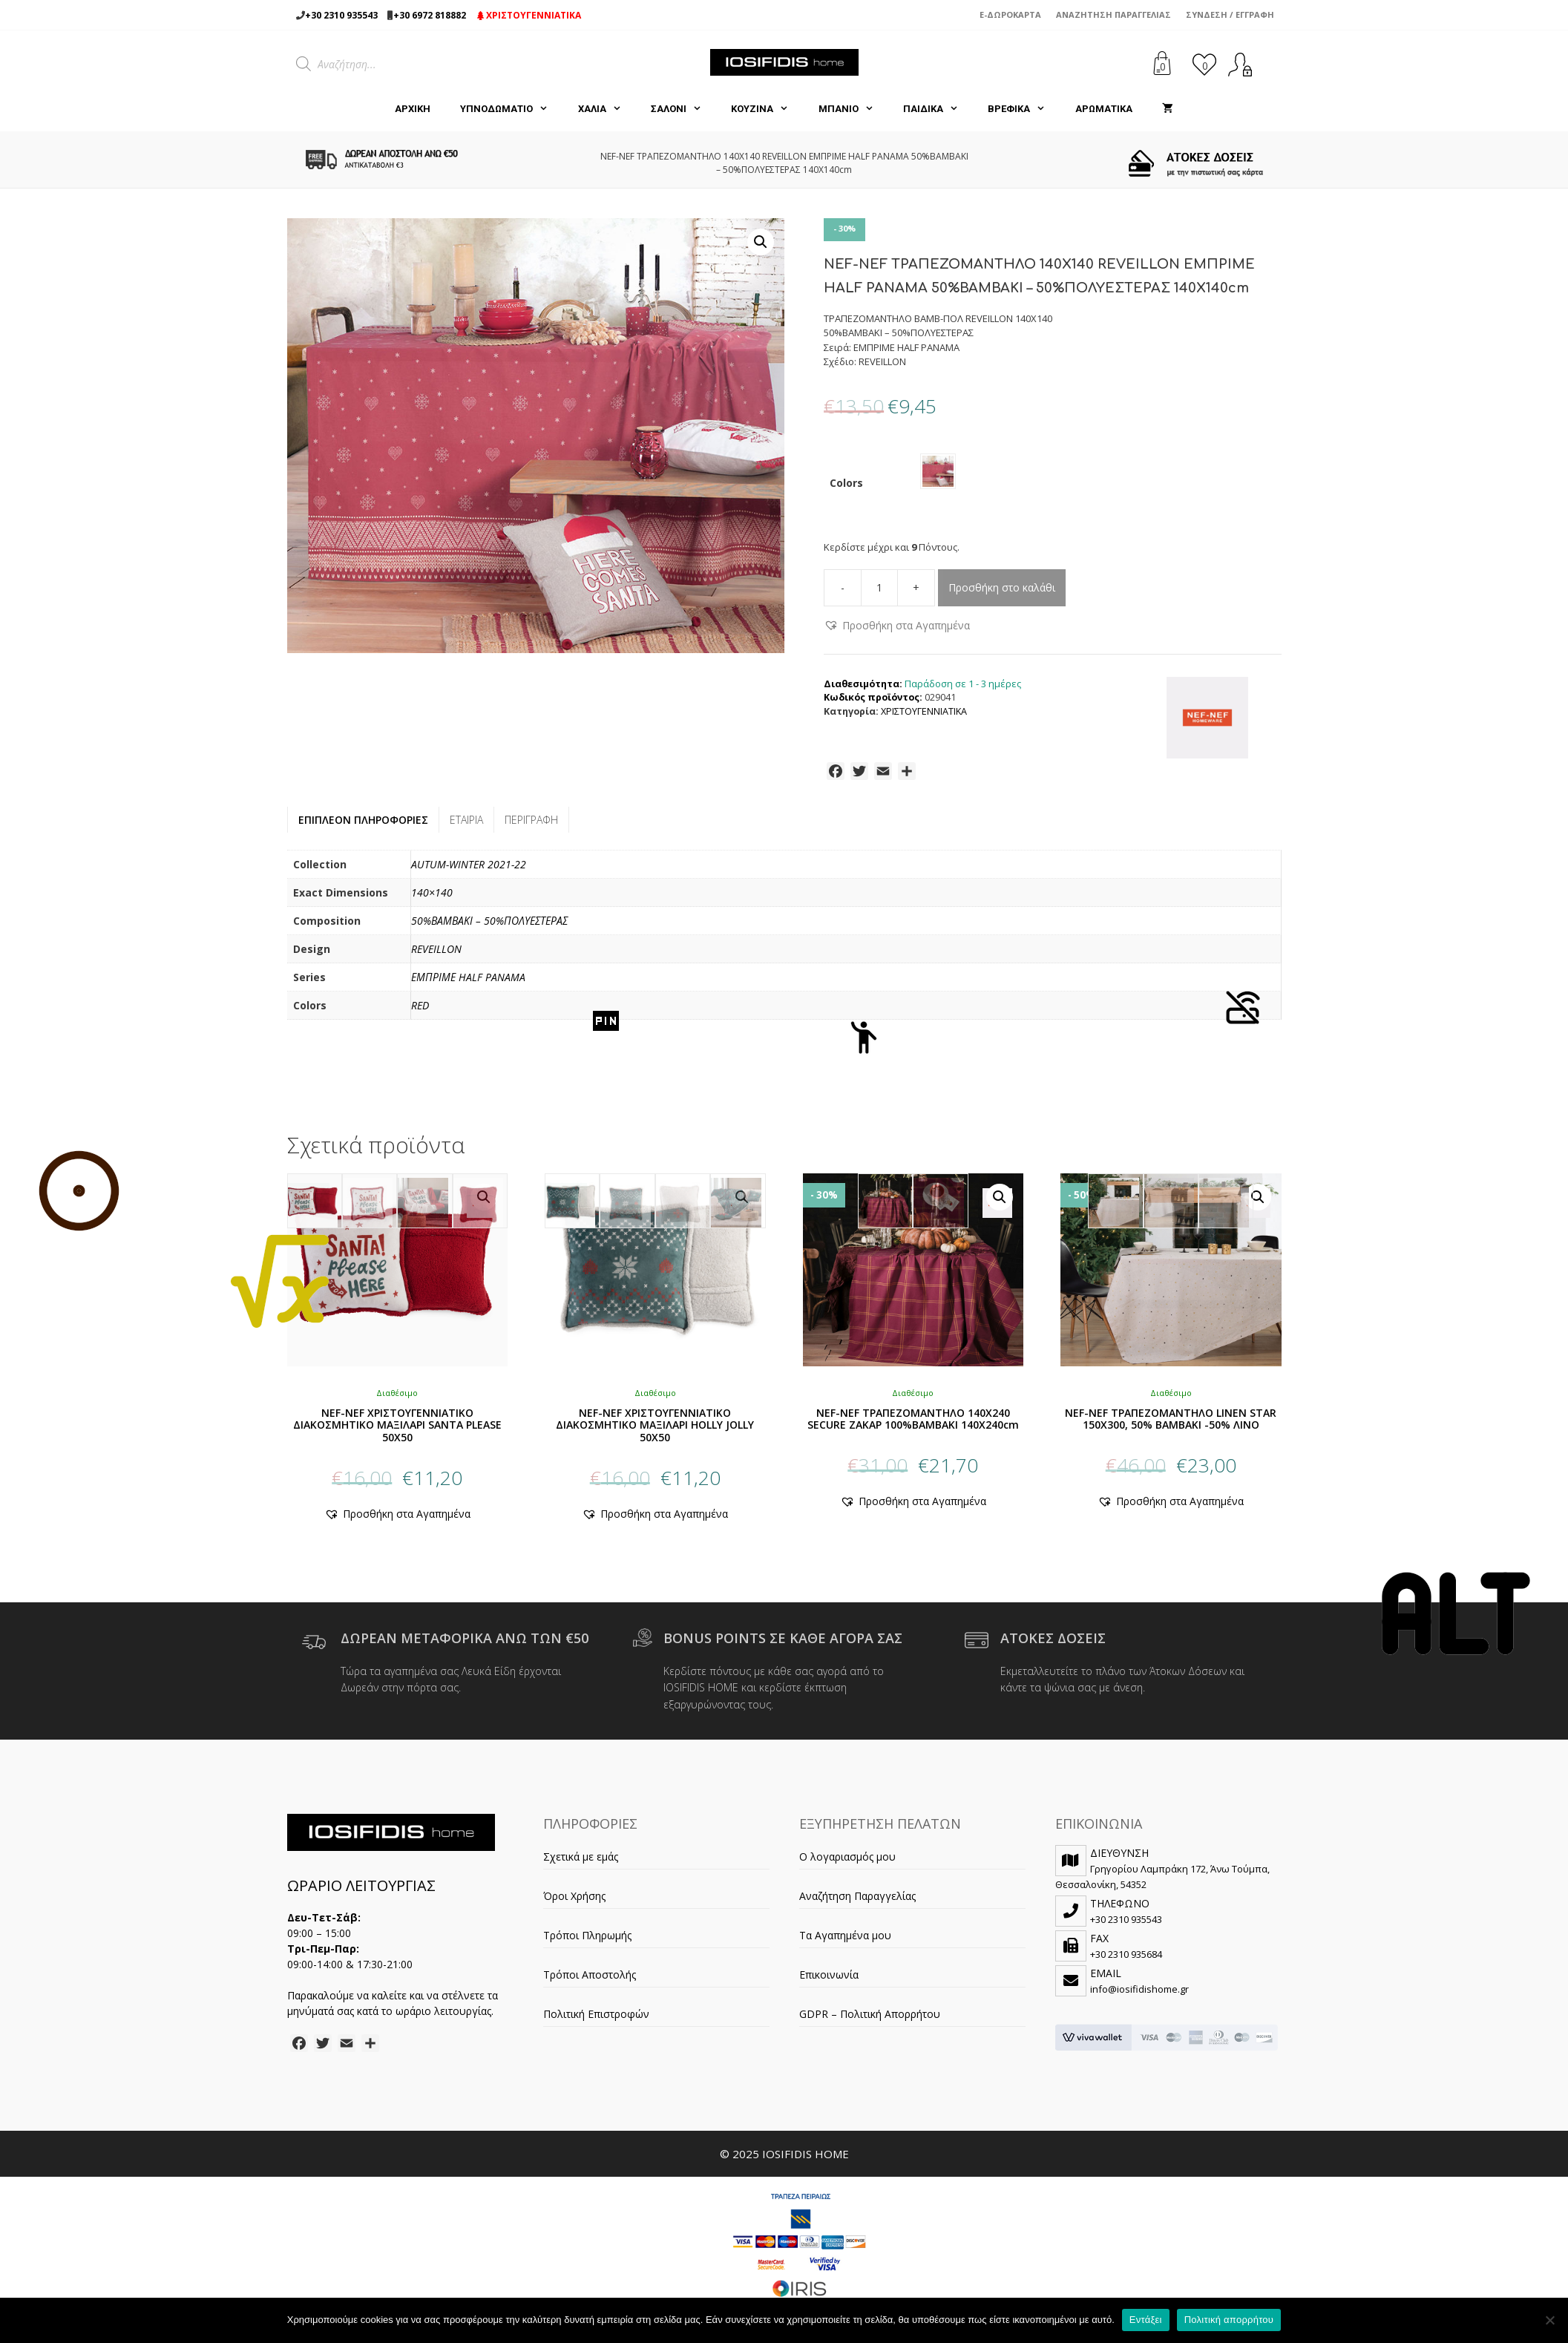 The image size is (1568, 2343). Describe the element at coordinates (864, 1038) in the screenshot. I see `access social or people-related features` at that location.